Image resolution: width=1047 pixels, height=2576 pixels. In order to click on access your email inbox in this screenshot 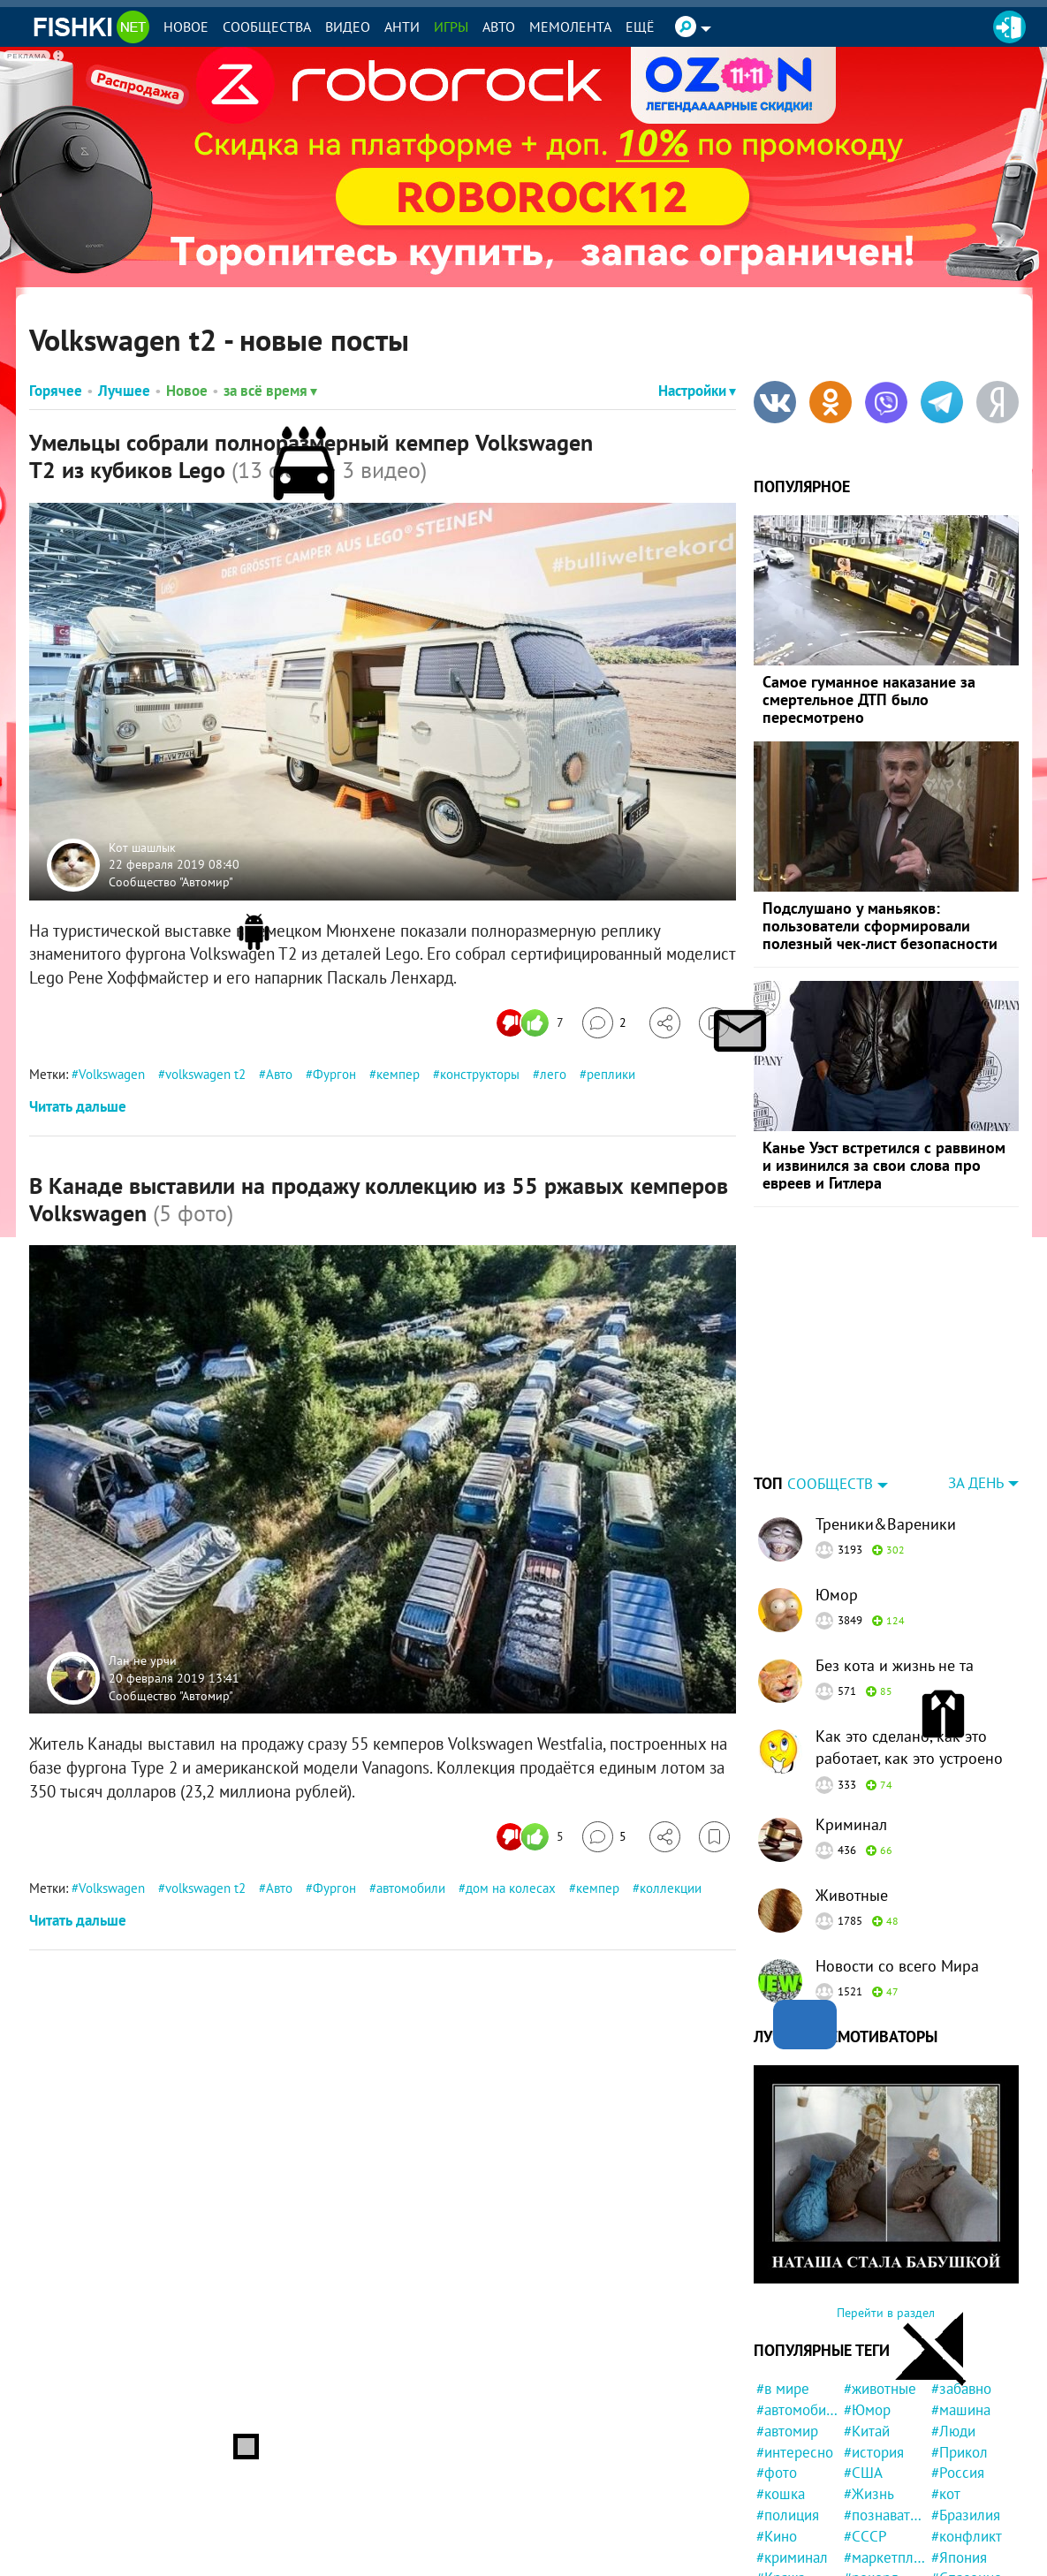, I will do `click(740, 1030)`.